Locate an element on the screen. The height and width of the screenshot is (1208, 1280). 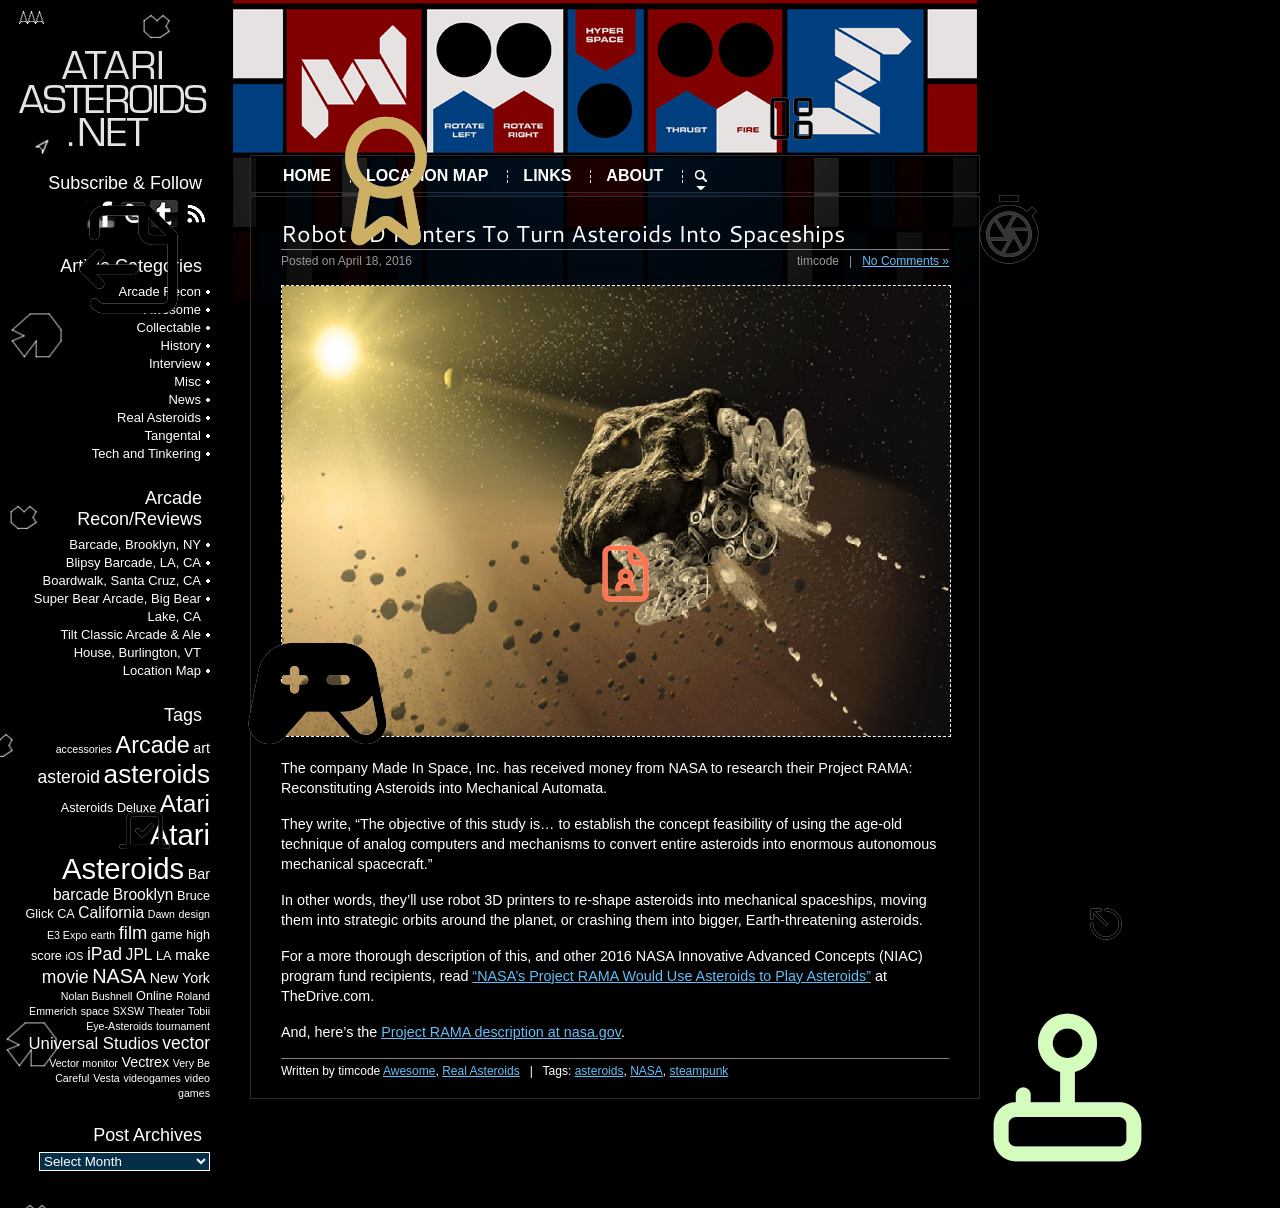
toggle left sidebar panel is located at coordinates (791, 118).